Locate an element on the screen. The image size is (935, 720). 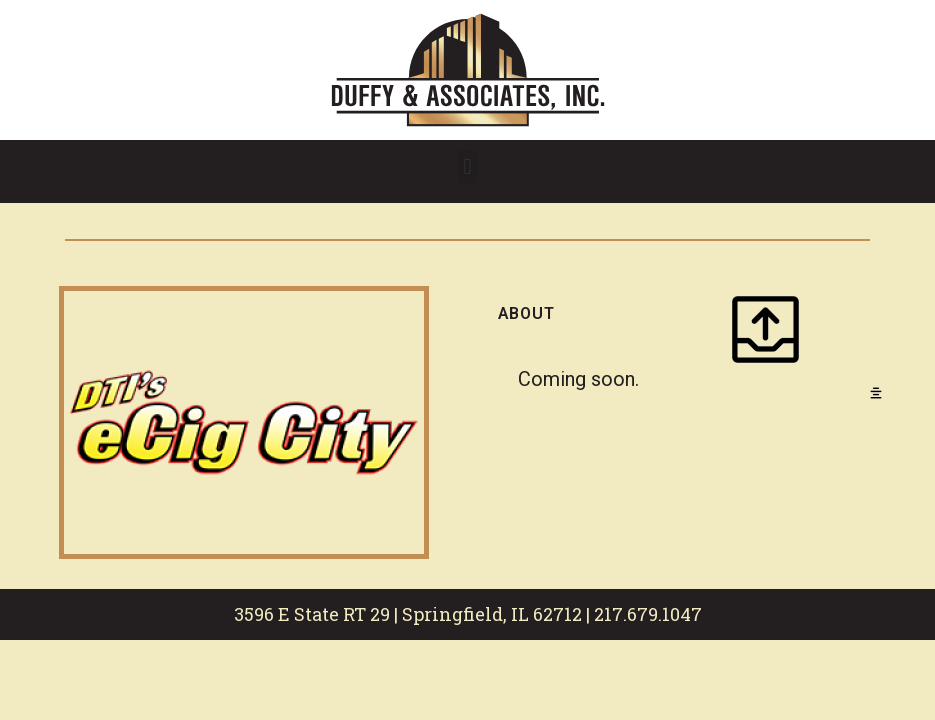
upload a file from your device is located at coordinates (765, 329).